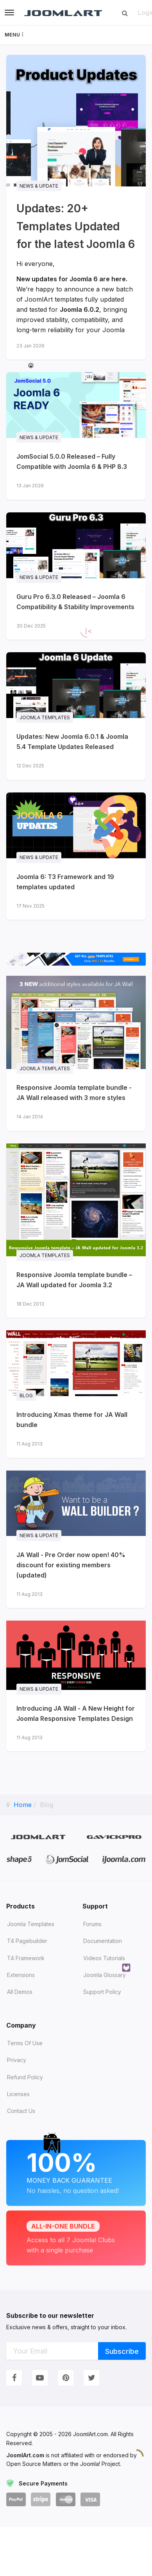  What do you see at coordinates (126, 1968) in the screenshot?
I see `open GitLab repository` at bounding box center [126, 1968].